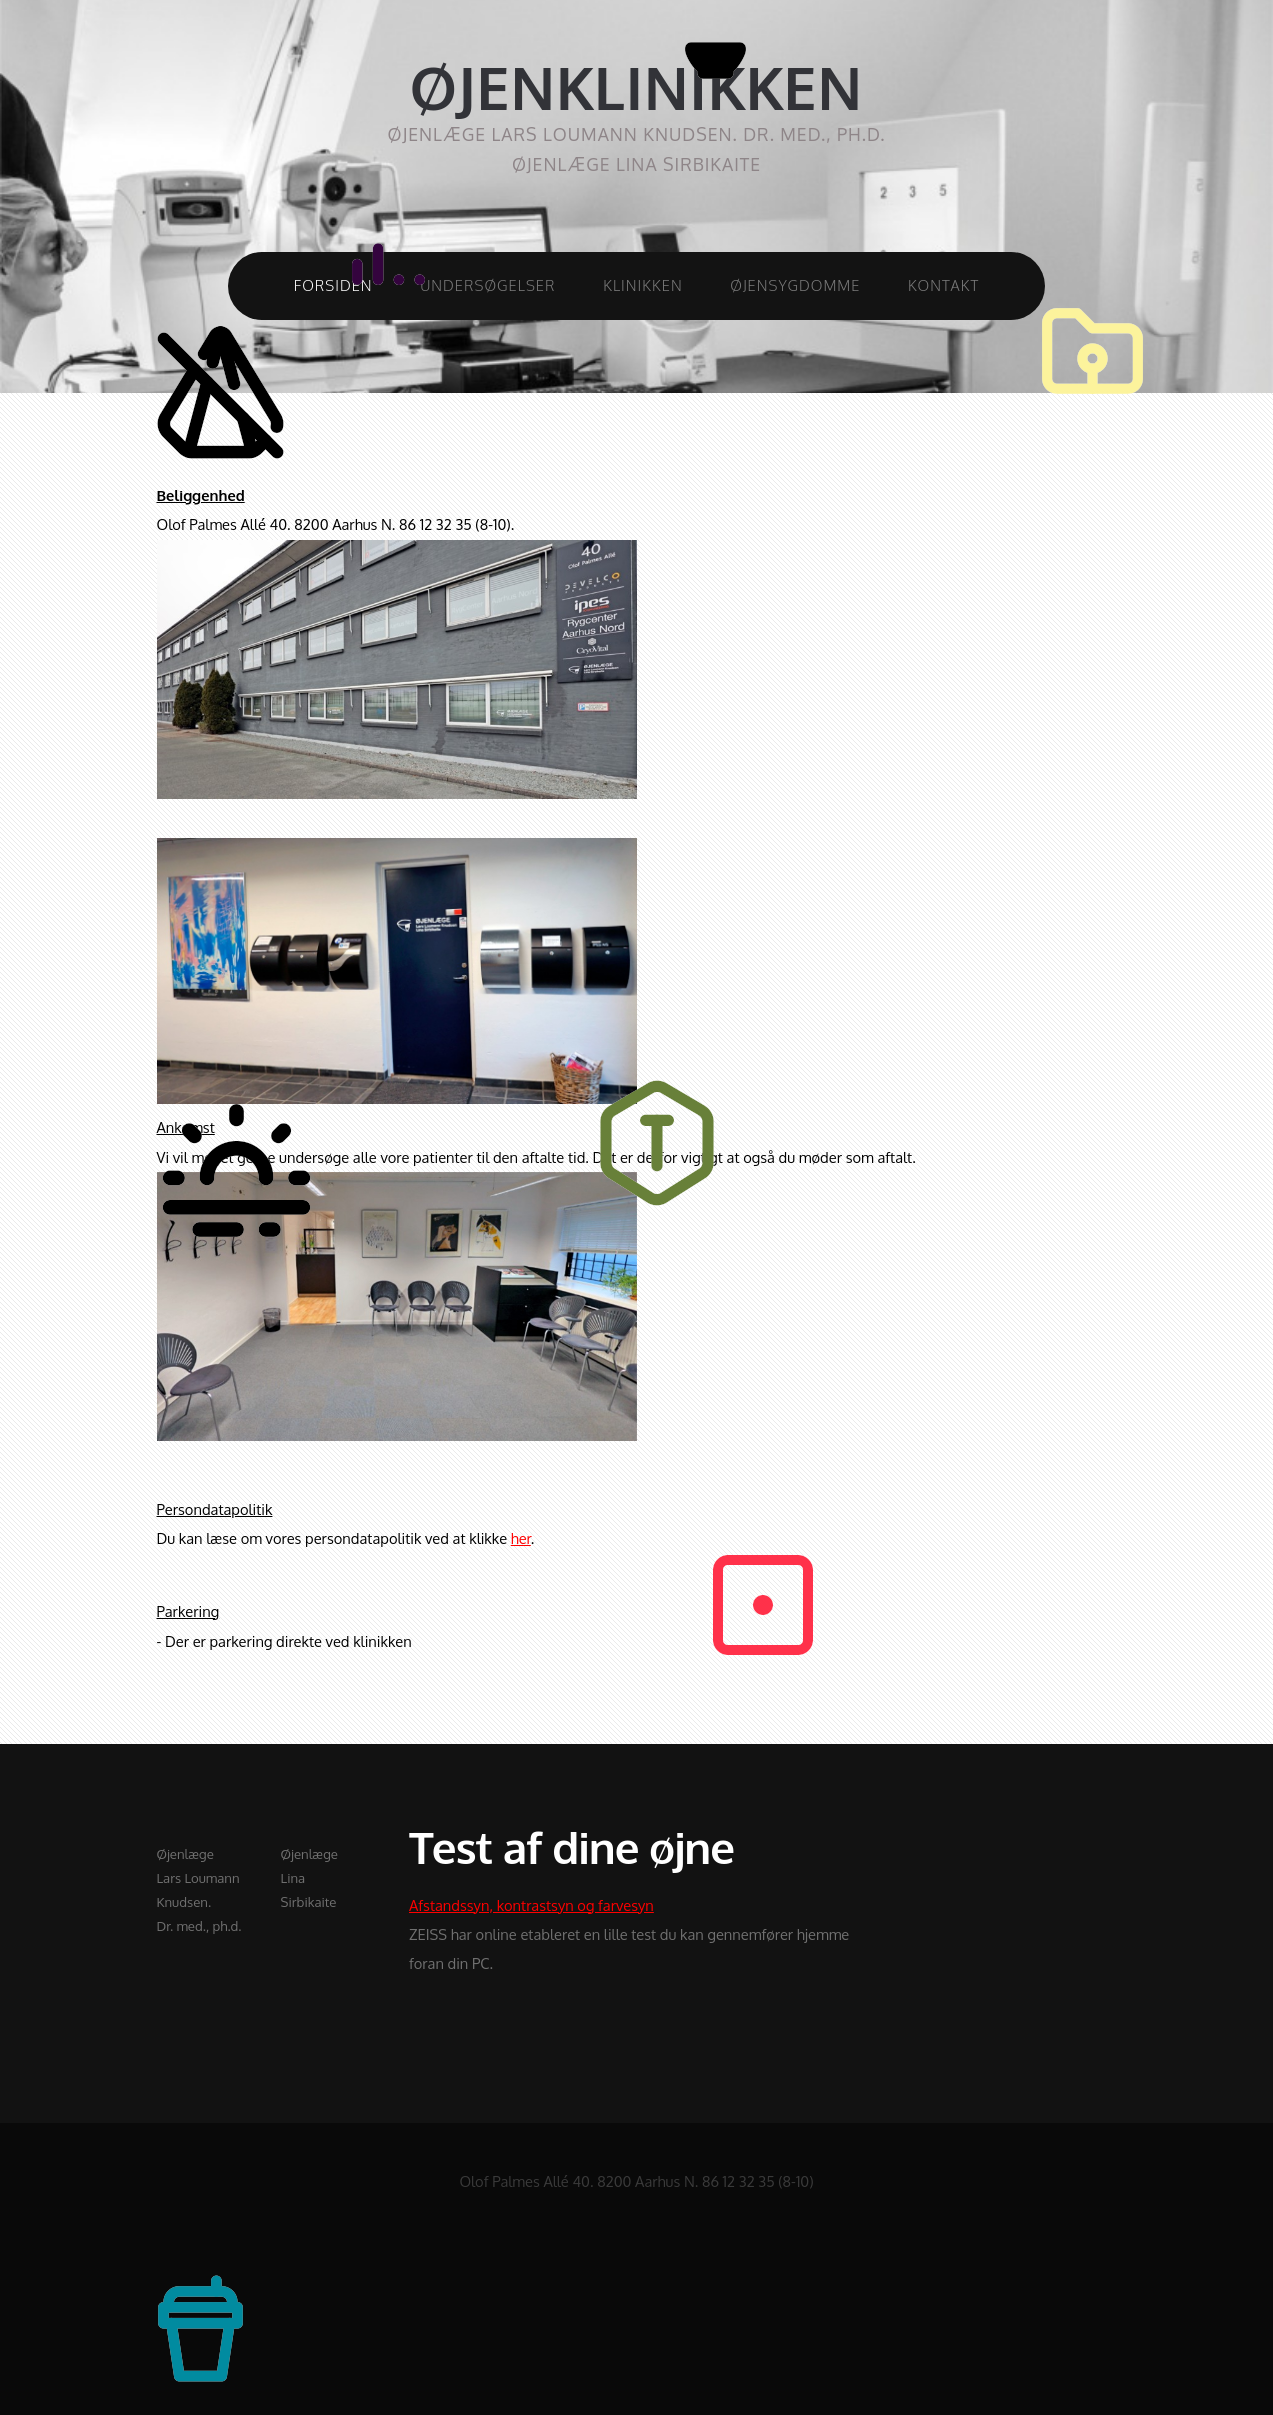 Image resolution: width=1273 pixels, height=2415 pixels. What do you see at coordinates (388, 248) in the screenshot?
I see `indicates moderate signal strength` at bounding box center [388, 248].